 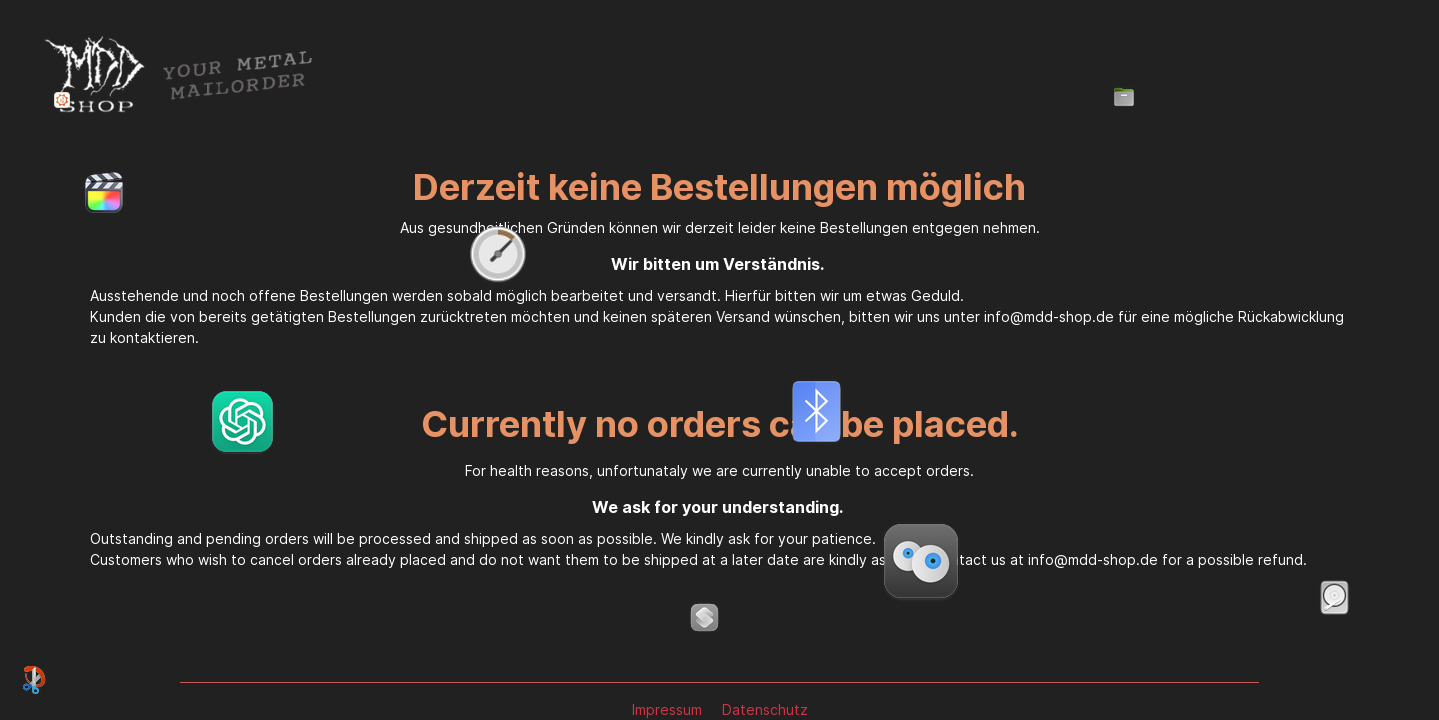 I want to click on open xfce4 eyes desktop widget, so click(x=921, y=561).